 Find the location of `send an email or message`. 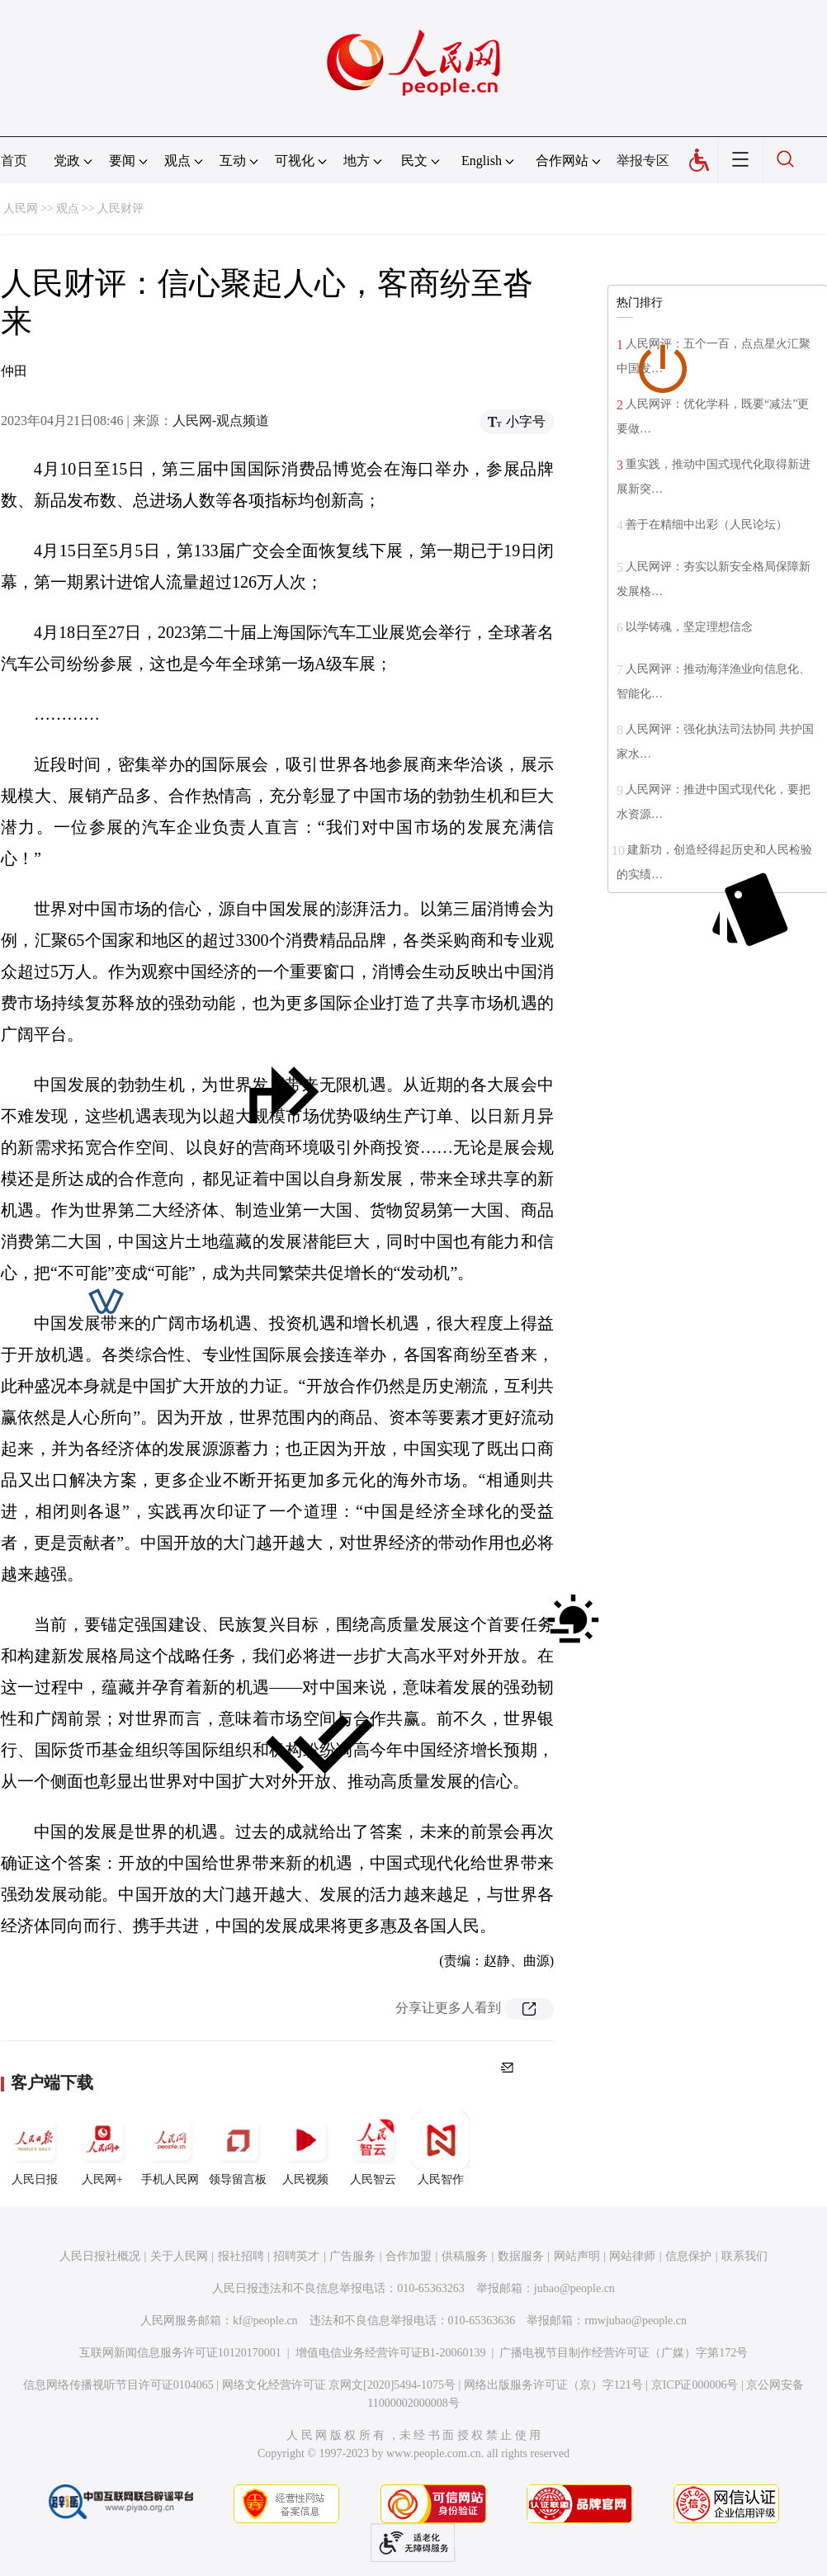

send an email or message is located at coordinates (508, 2068).